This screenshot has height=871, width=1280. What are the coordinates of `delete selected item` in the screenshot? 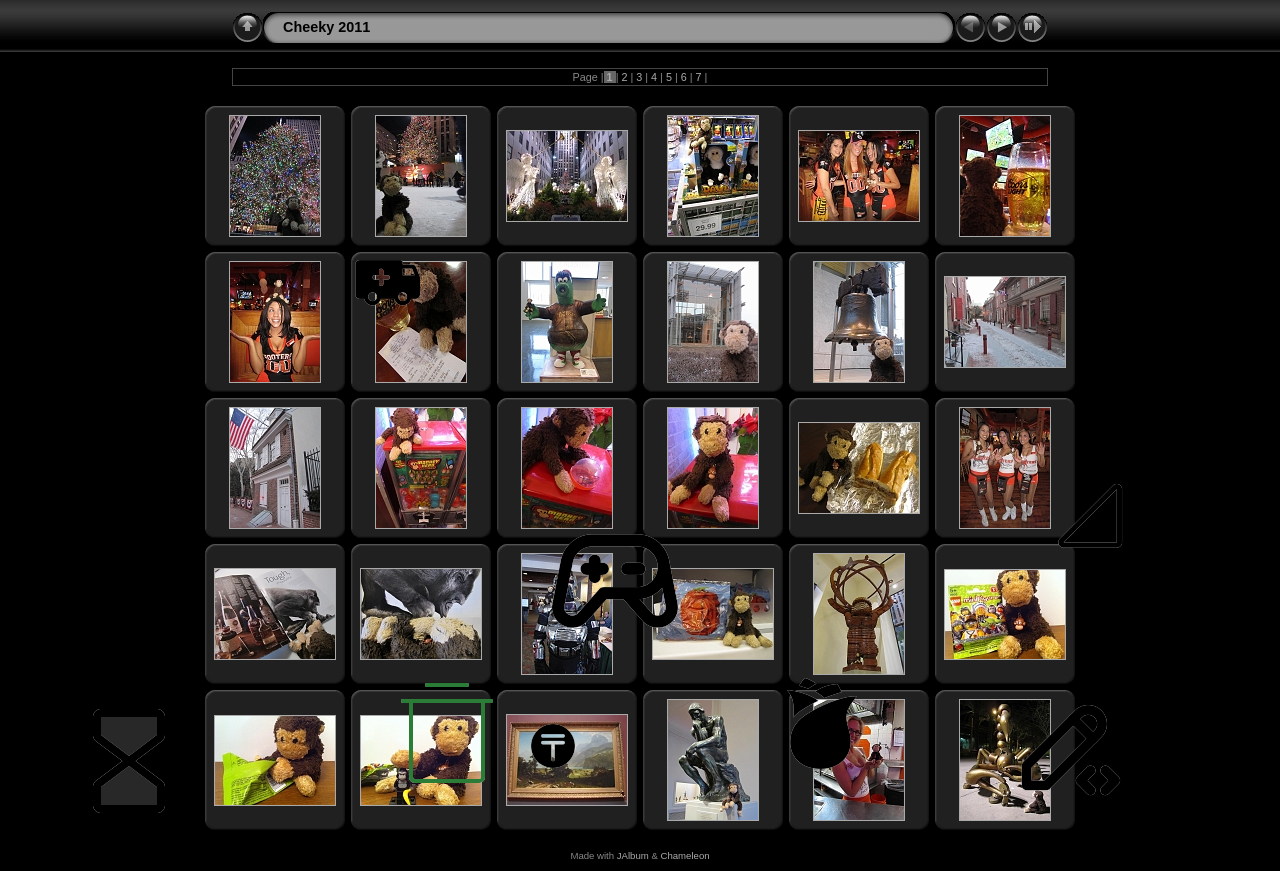 It's located at (447, 737).